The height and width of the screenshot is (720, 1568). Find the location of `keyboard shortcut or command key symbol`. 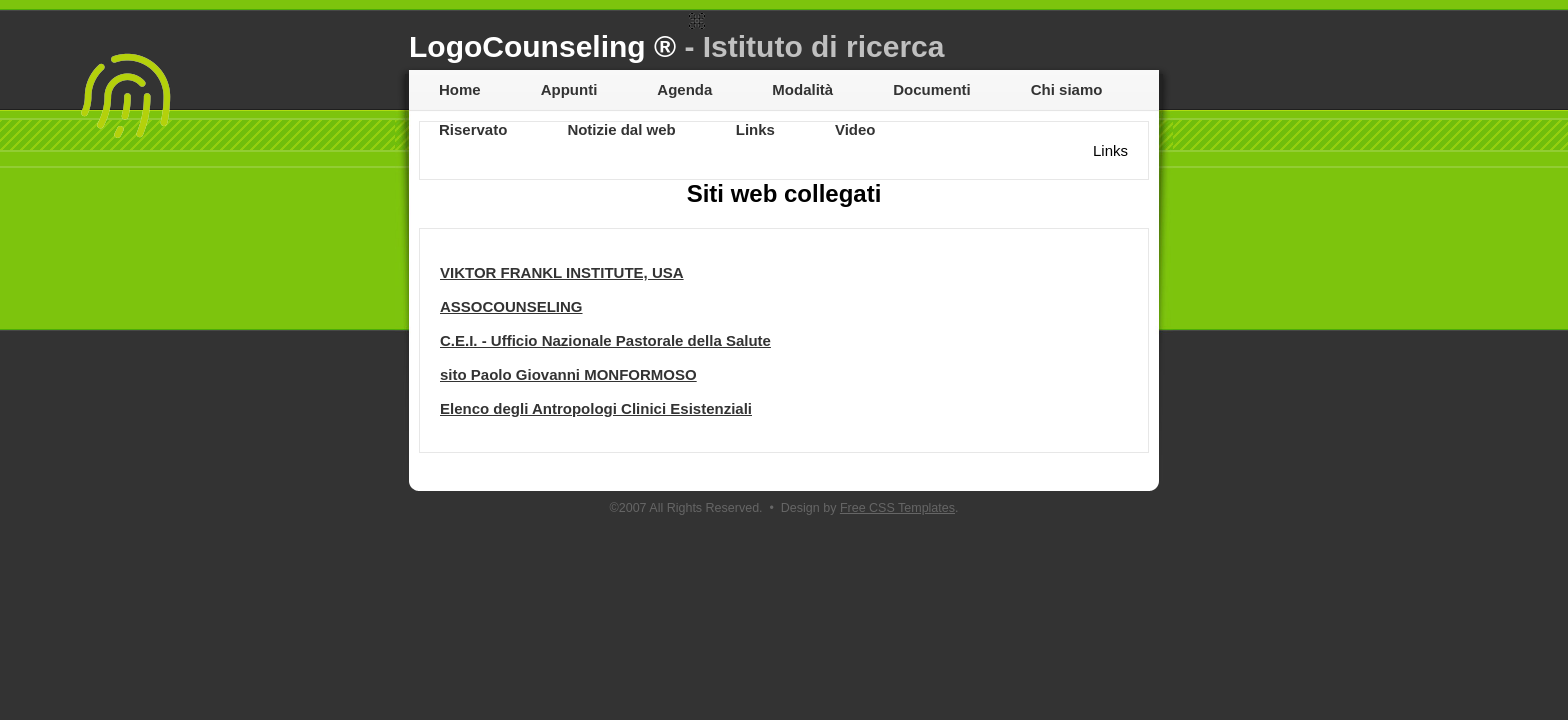

keyboard shortcut or command key symbol is located at coordinates (697, 21).